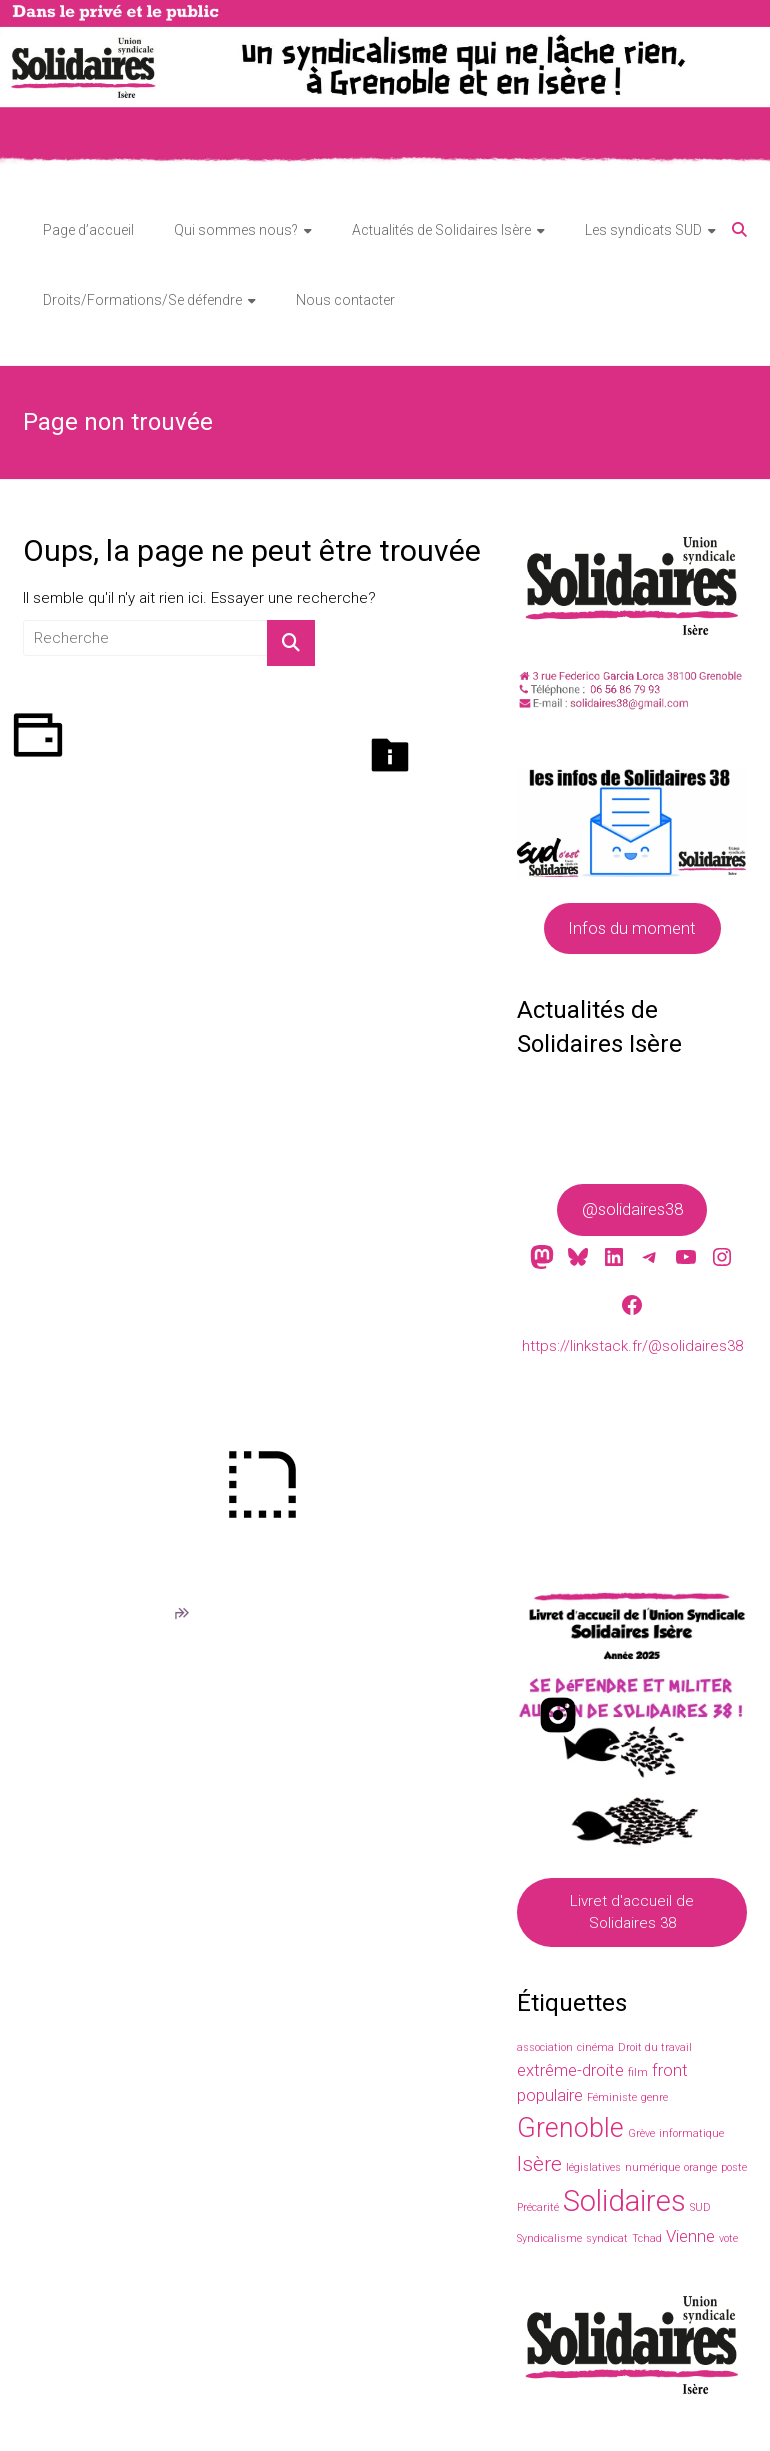 This screenshot has height=2451, width=770. I want to click on open instagram app, so click(558, 1715).